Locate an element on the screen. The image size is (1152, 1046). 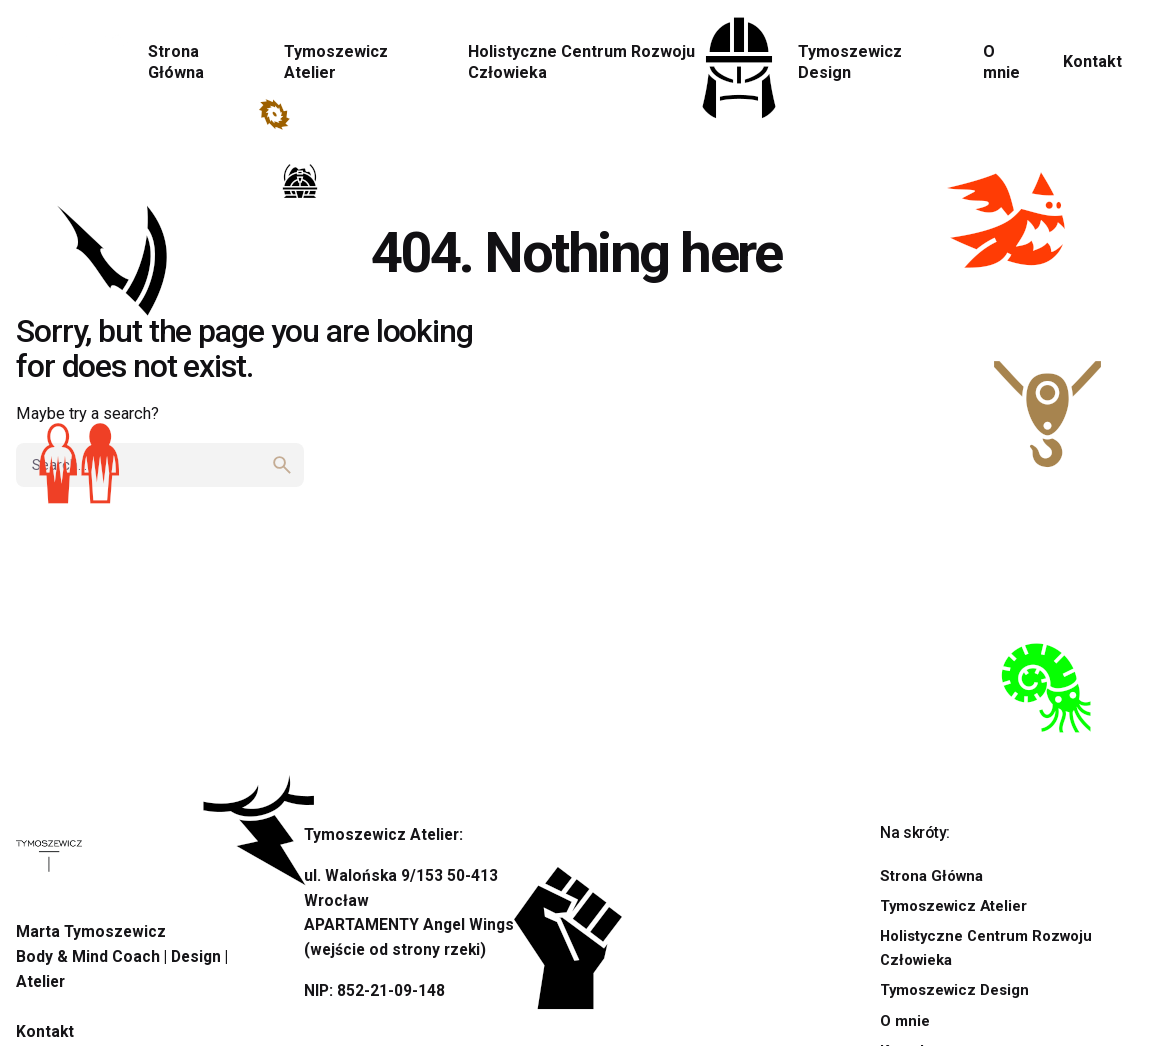
indicates crane or lifting equipment in a game interface is located at coordinates (1047, 414).